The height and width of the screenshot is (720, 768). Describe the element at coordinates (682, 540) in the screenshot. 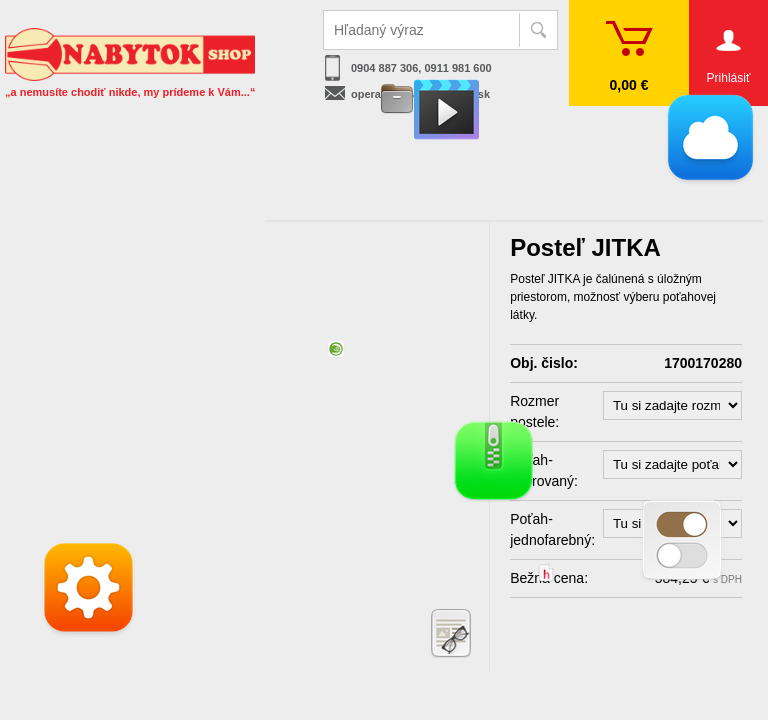

I see `open gnome tweaks to customize desktop settings` at that location.